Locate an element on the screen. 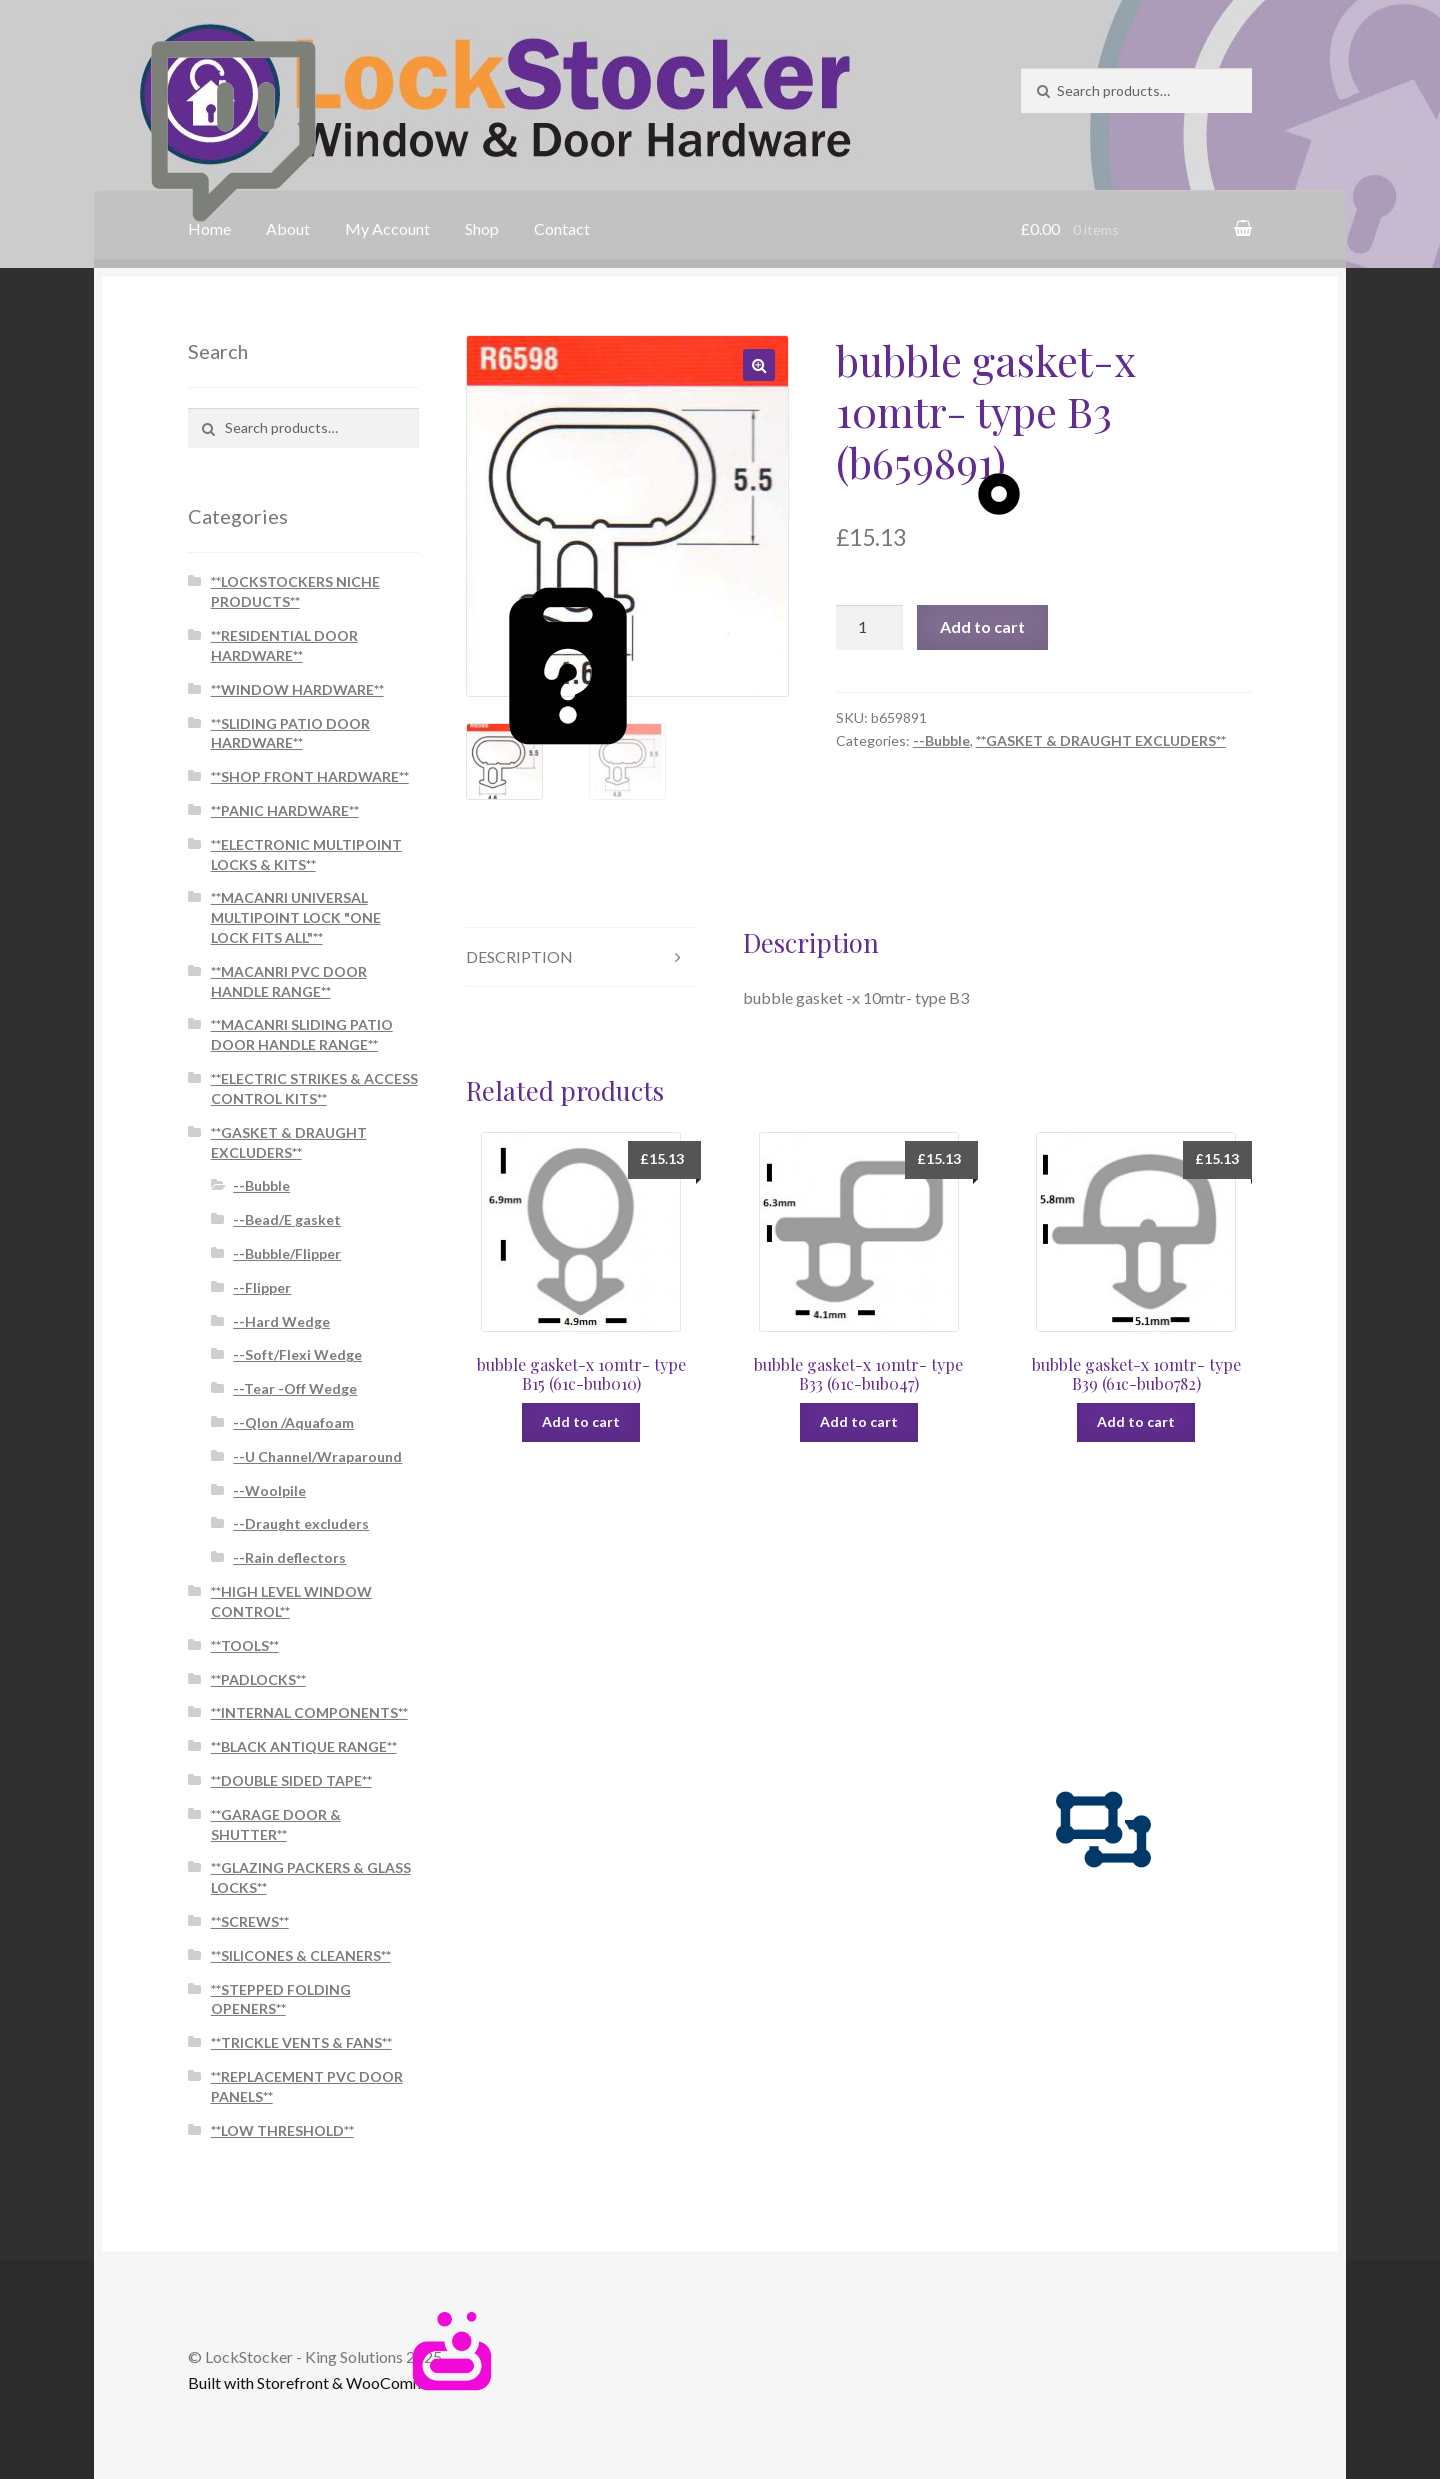 The height and width of the screenshot is (2479, 1440). ungroup selected objects is located at coordinates (1103, 1829).